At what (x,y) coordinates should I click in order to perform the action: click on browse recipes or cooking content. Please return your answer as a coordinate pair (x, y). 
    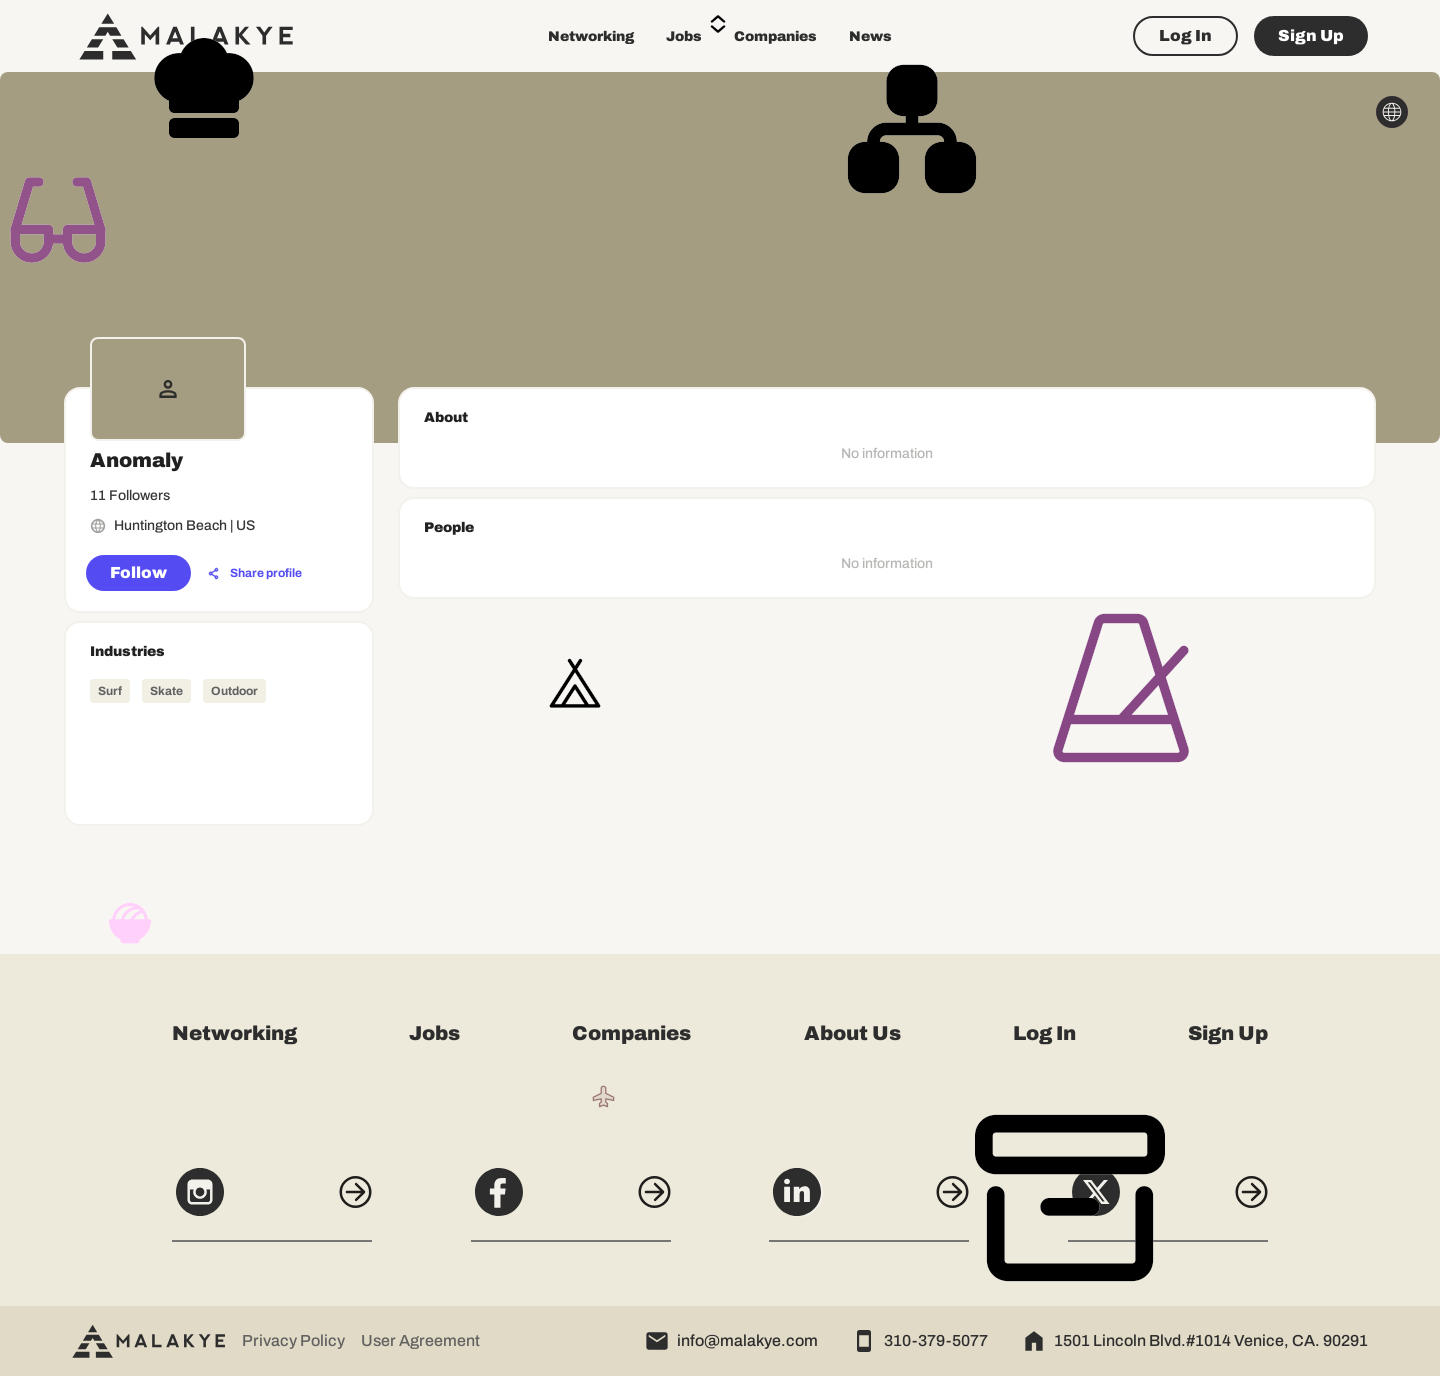
    Looking at the image, I should click on (204, 88).